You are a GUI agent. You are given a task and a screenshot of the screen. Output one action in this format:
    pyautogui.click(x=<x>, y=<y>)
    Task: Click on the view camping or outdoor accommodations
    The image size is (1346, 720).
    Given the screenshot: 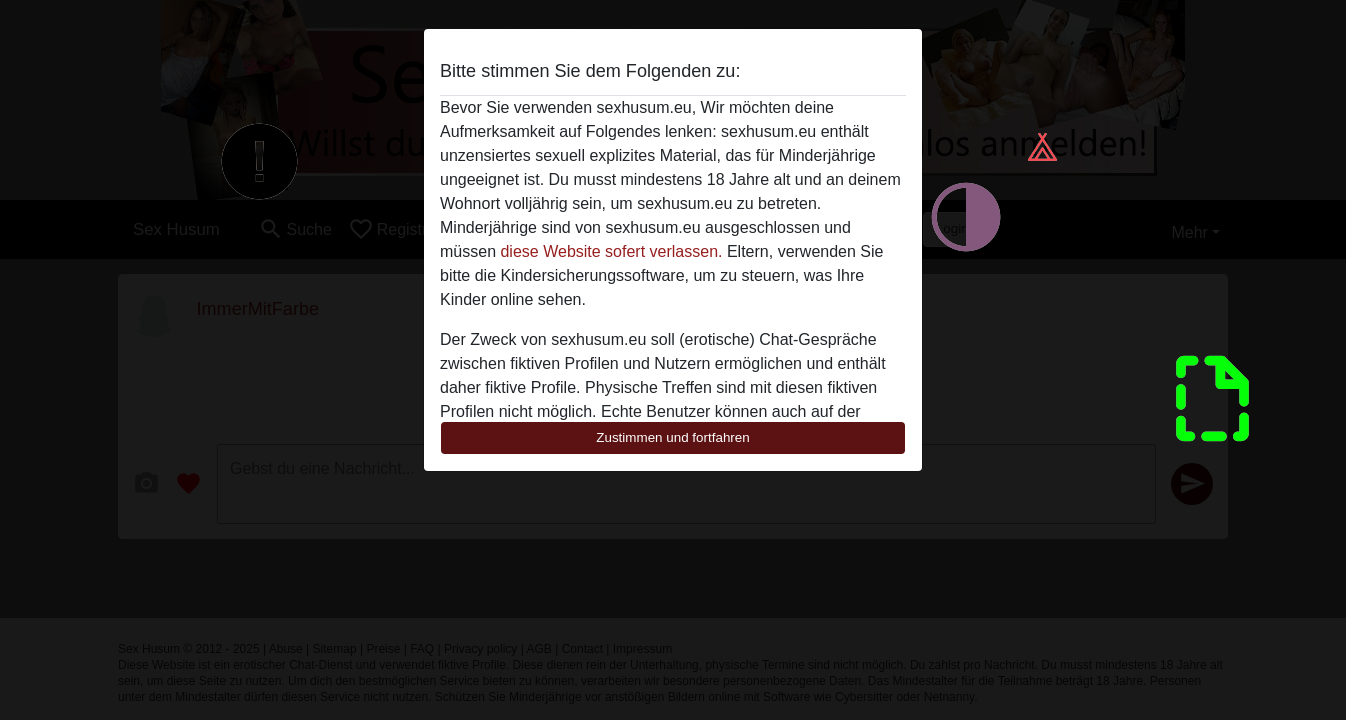 What is the action you would take?
    pyautogui.click(x=1042, y=148)
    